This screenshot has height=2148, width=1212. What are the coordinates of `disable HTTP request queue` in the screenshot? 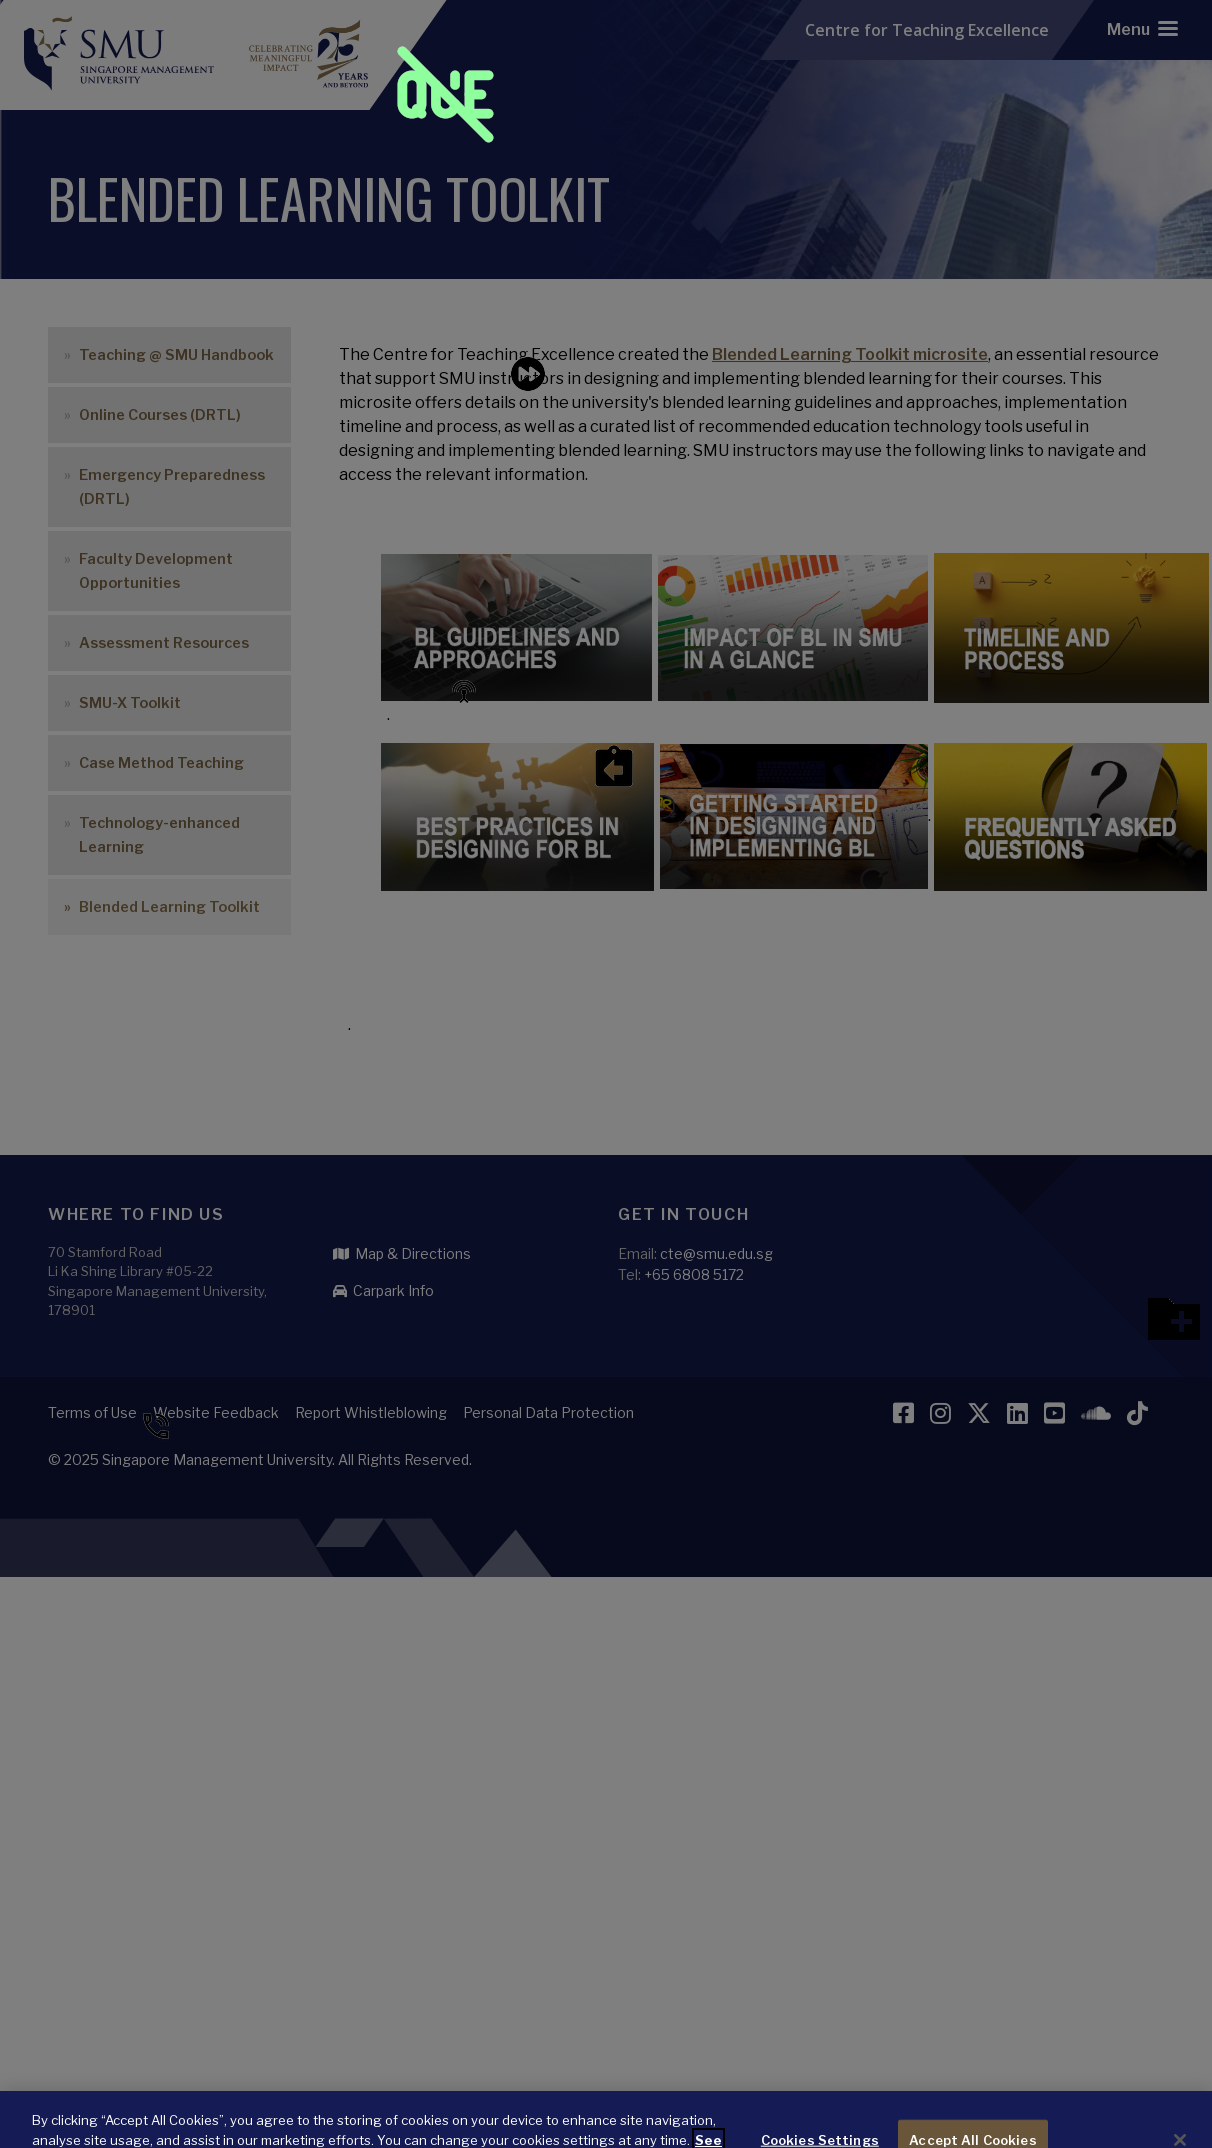 It's located at (445, 94).